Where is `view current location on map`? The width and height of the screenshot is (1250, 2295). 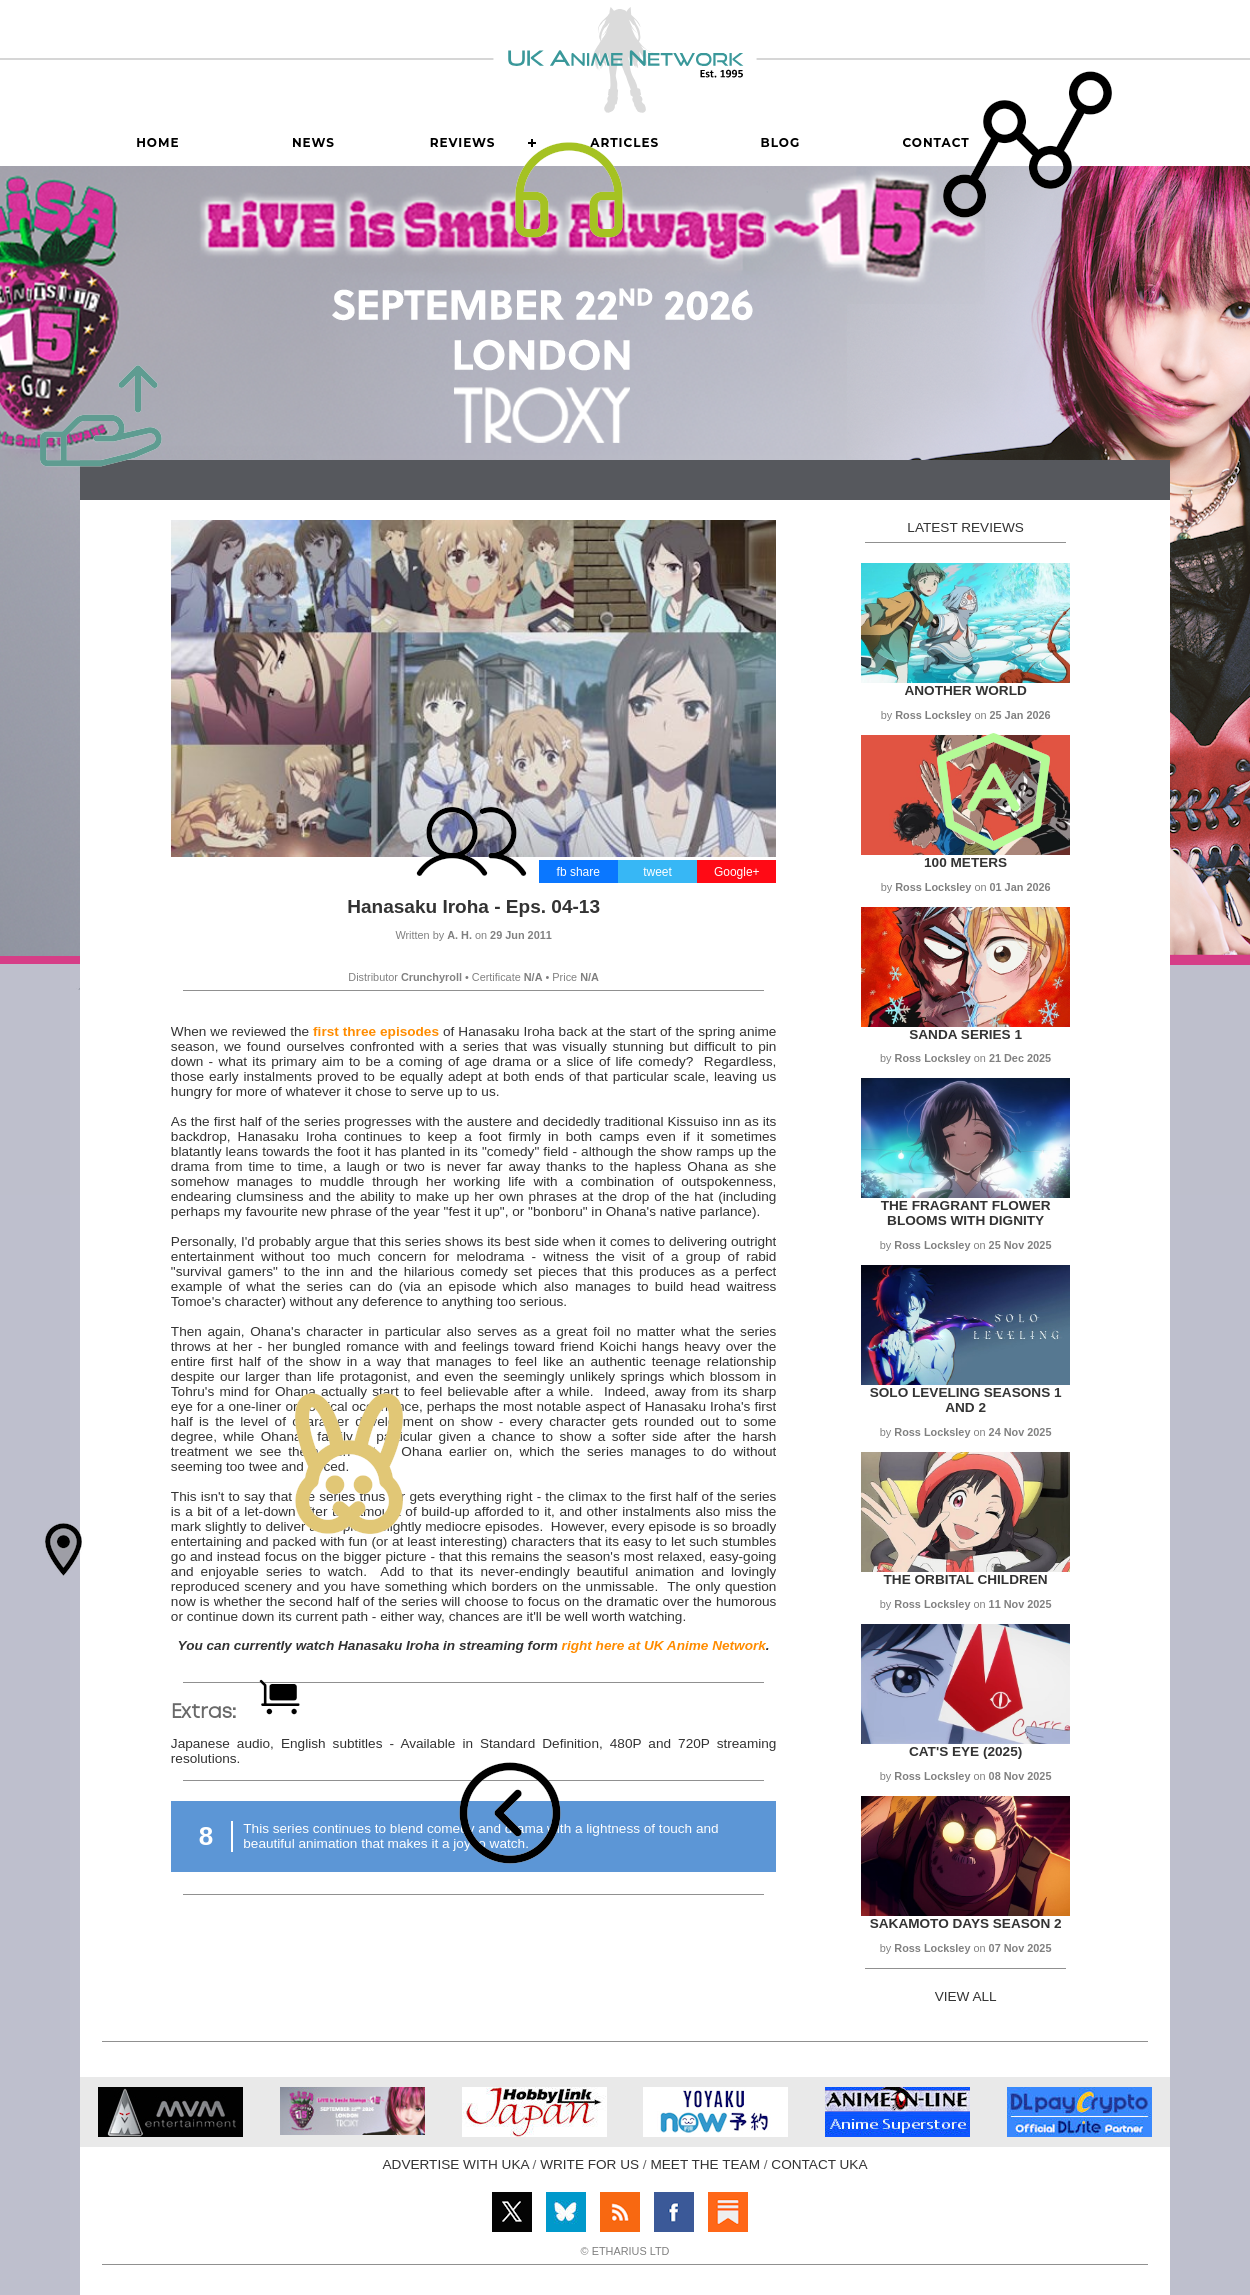
view current location on map is located at coordinates (63, 1549).